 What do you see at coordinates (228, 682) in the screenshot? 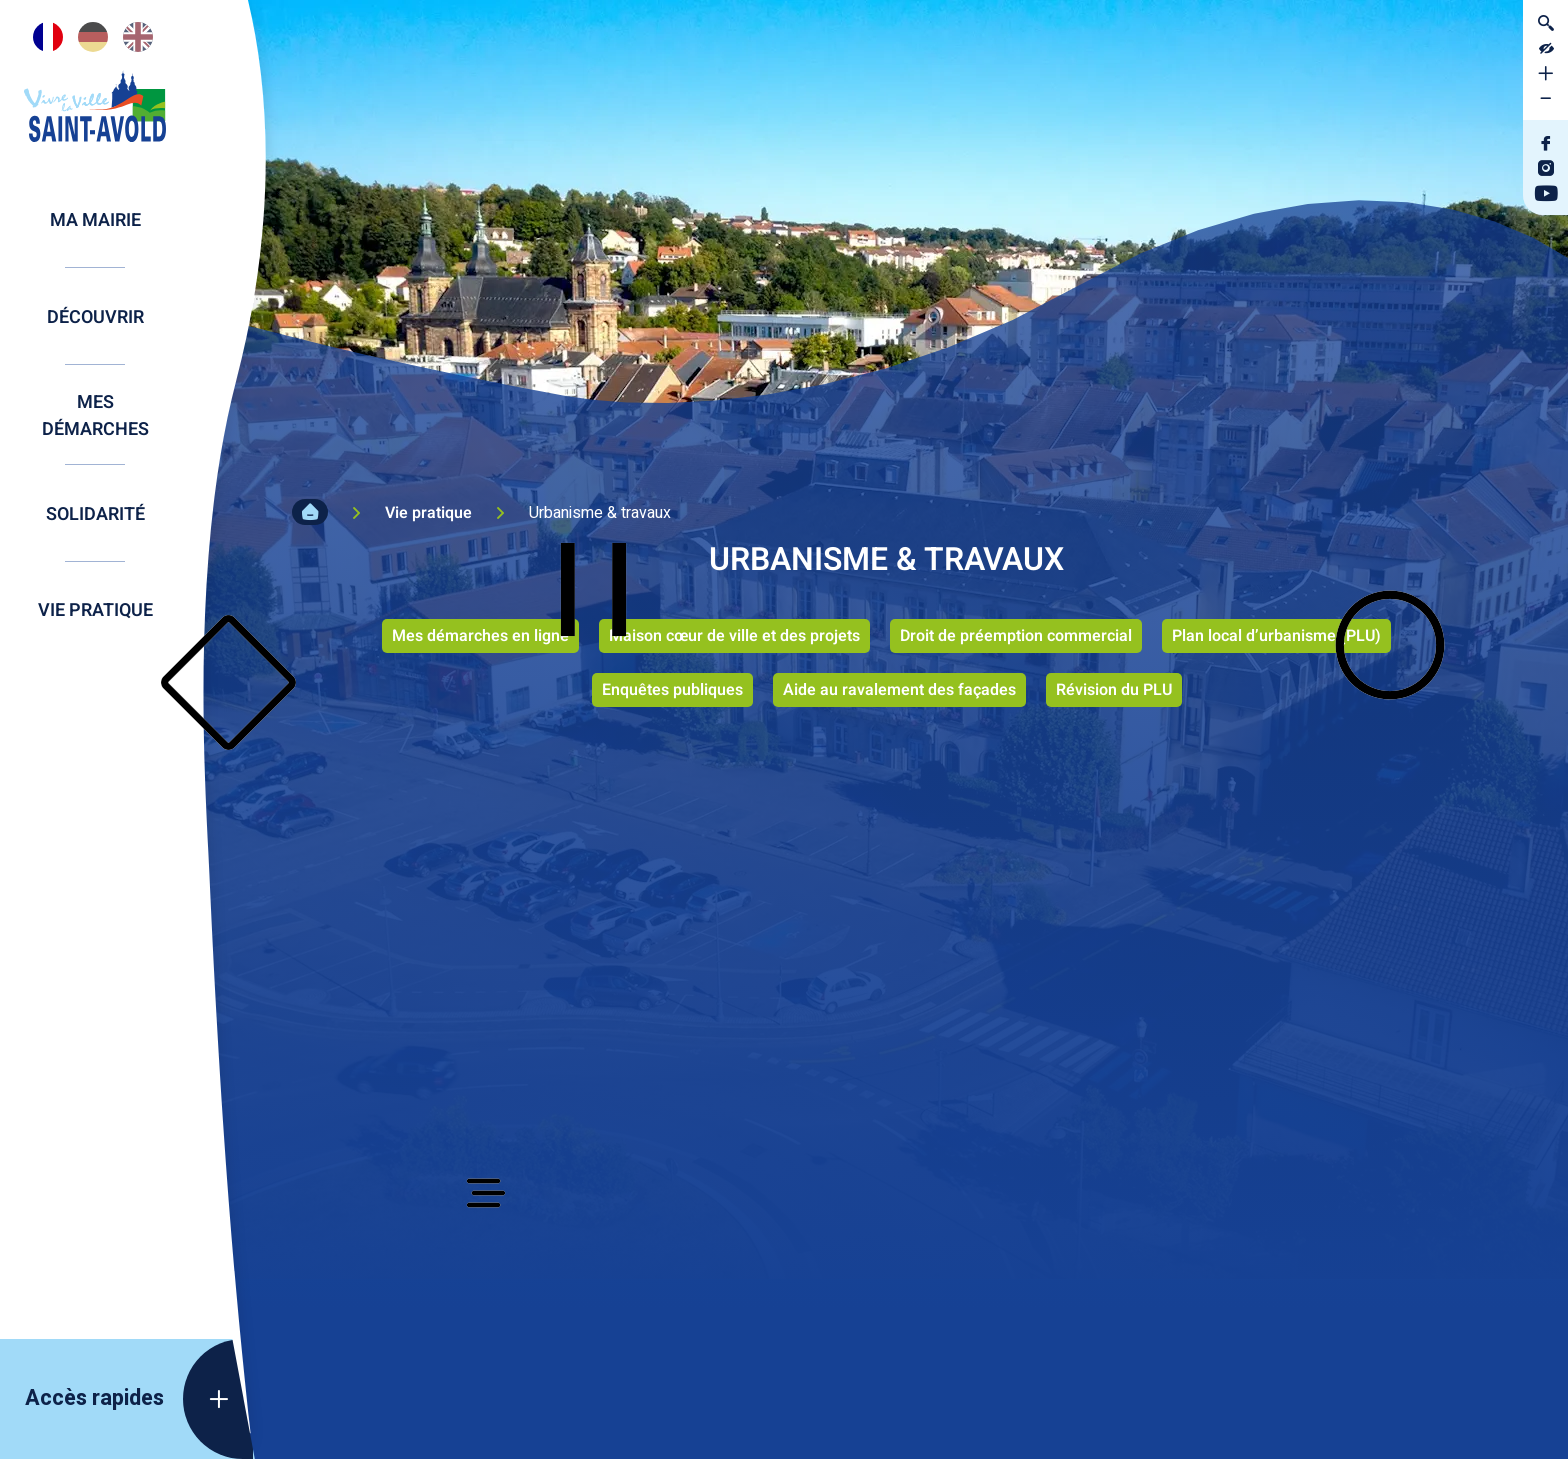
I see `indicates premium or valuable content` at bounding box center [228, 682].